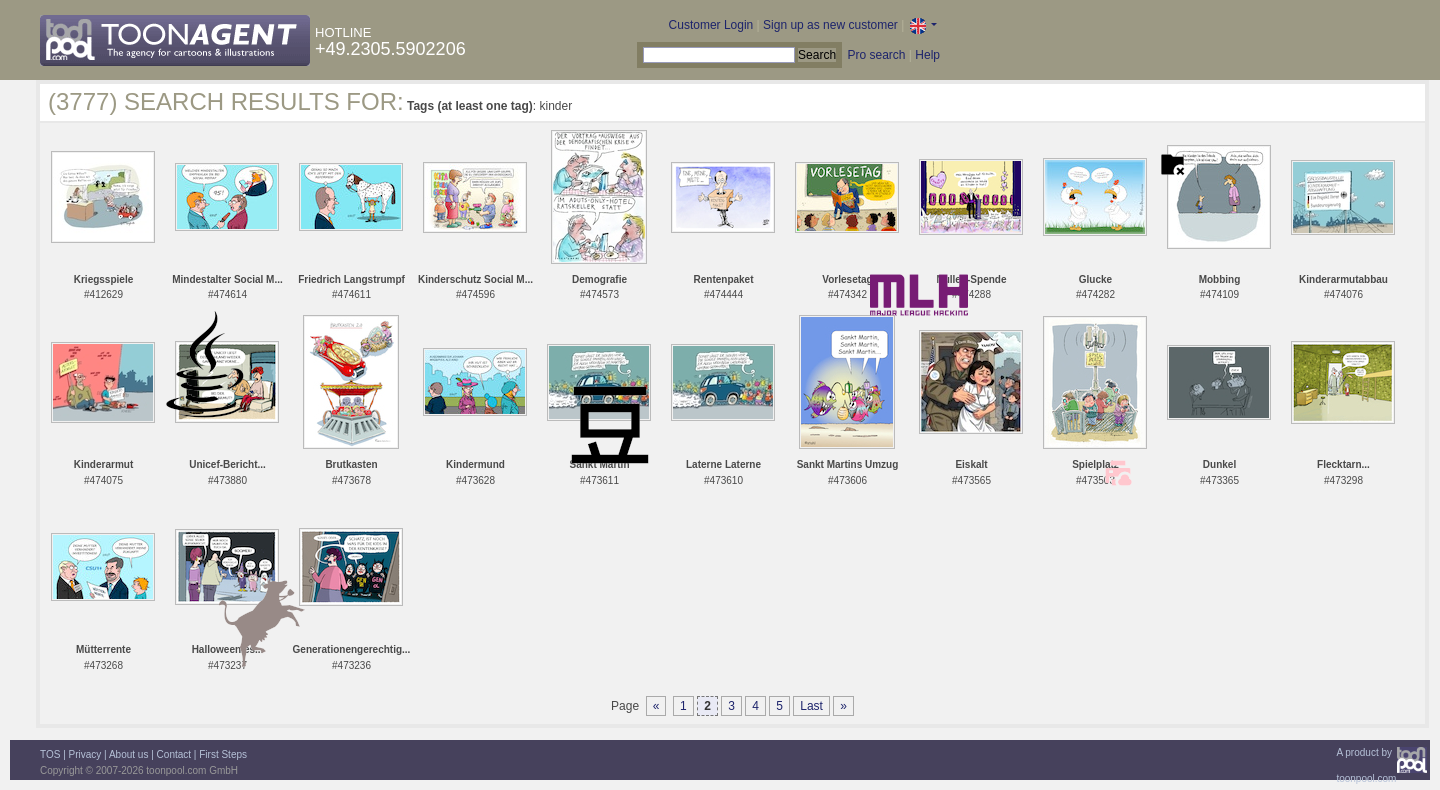  I want to click on delete a folder, so click(1172, 164).